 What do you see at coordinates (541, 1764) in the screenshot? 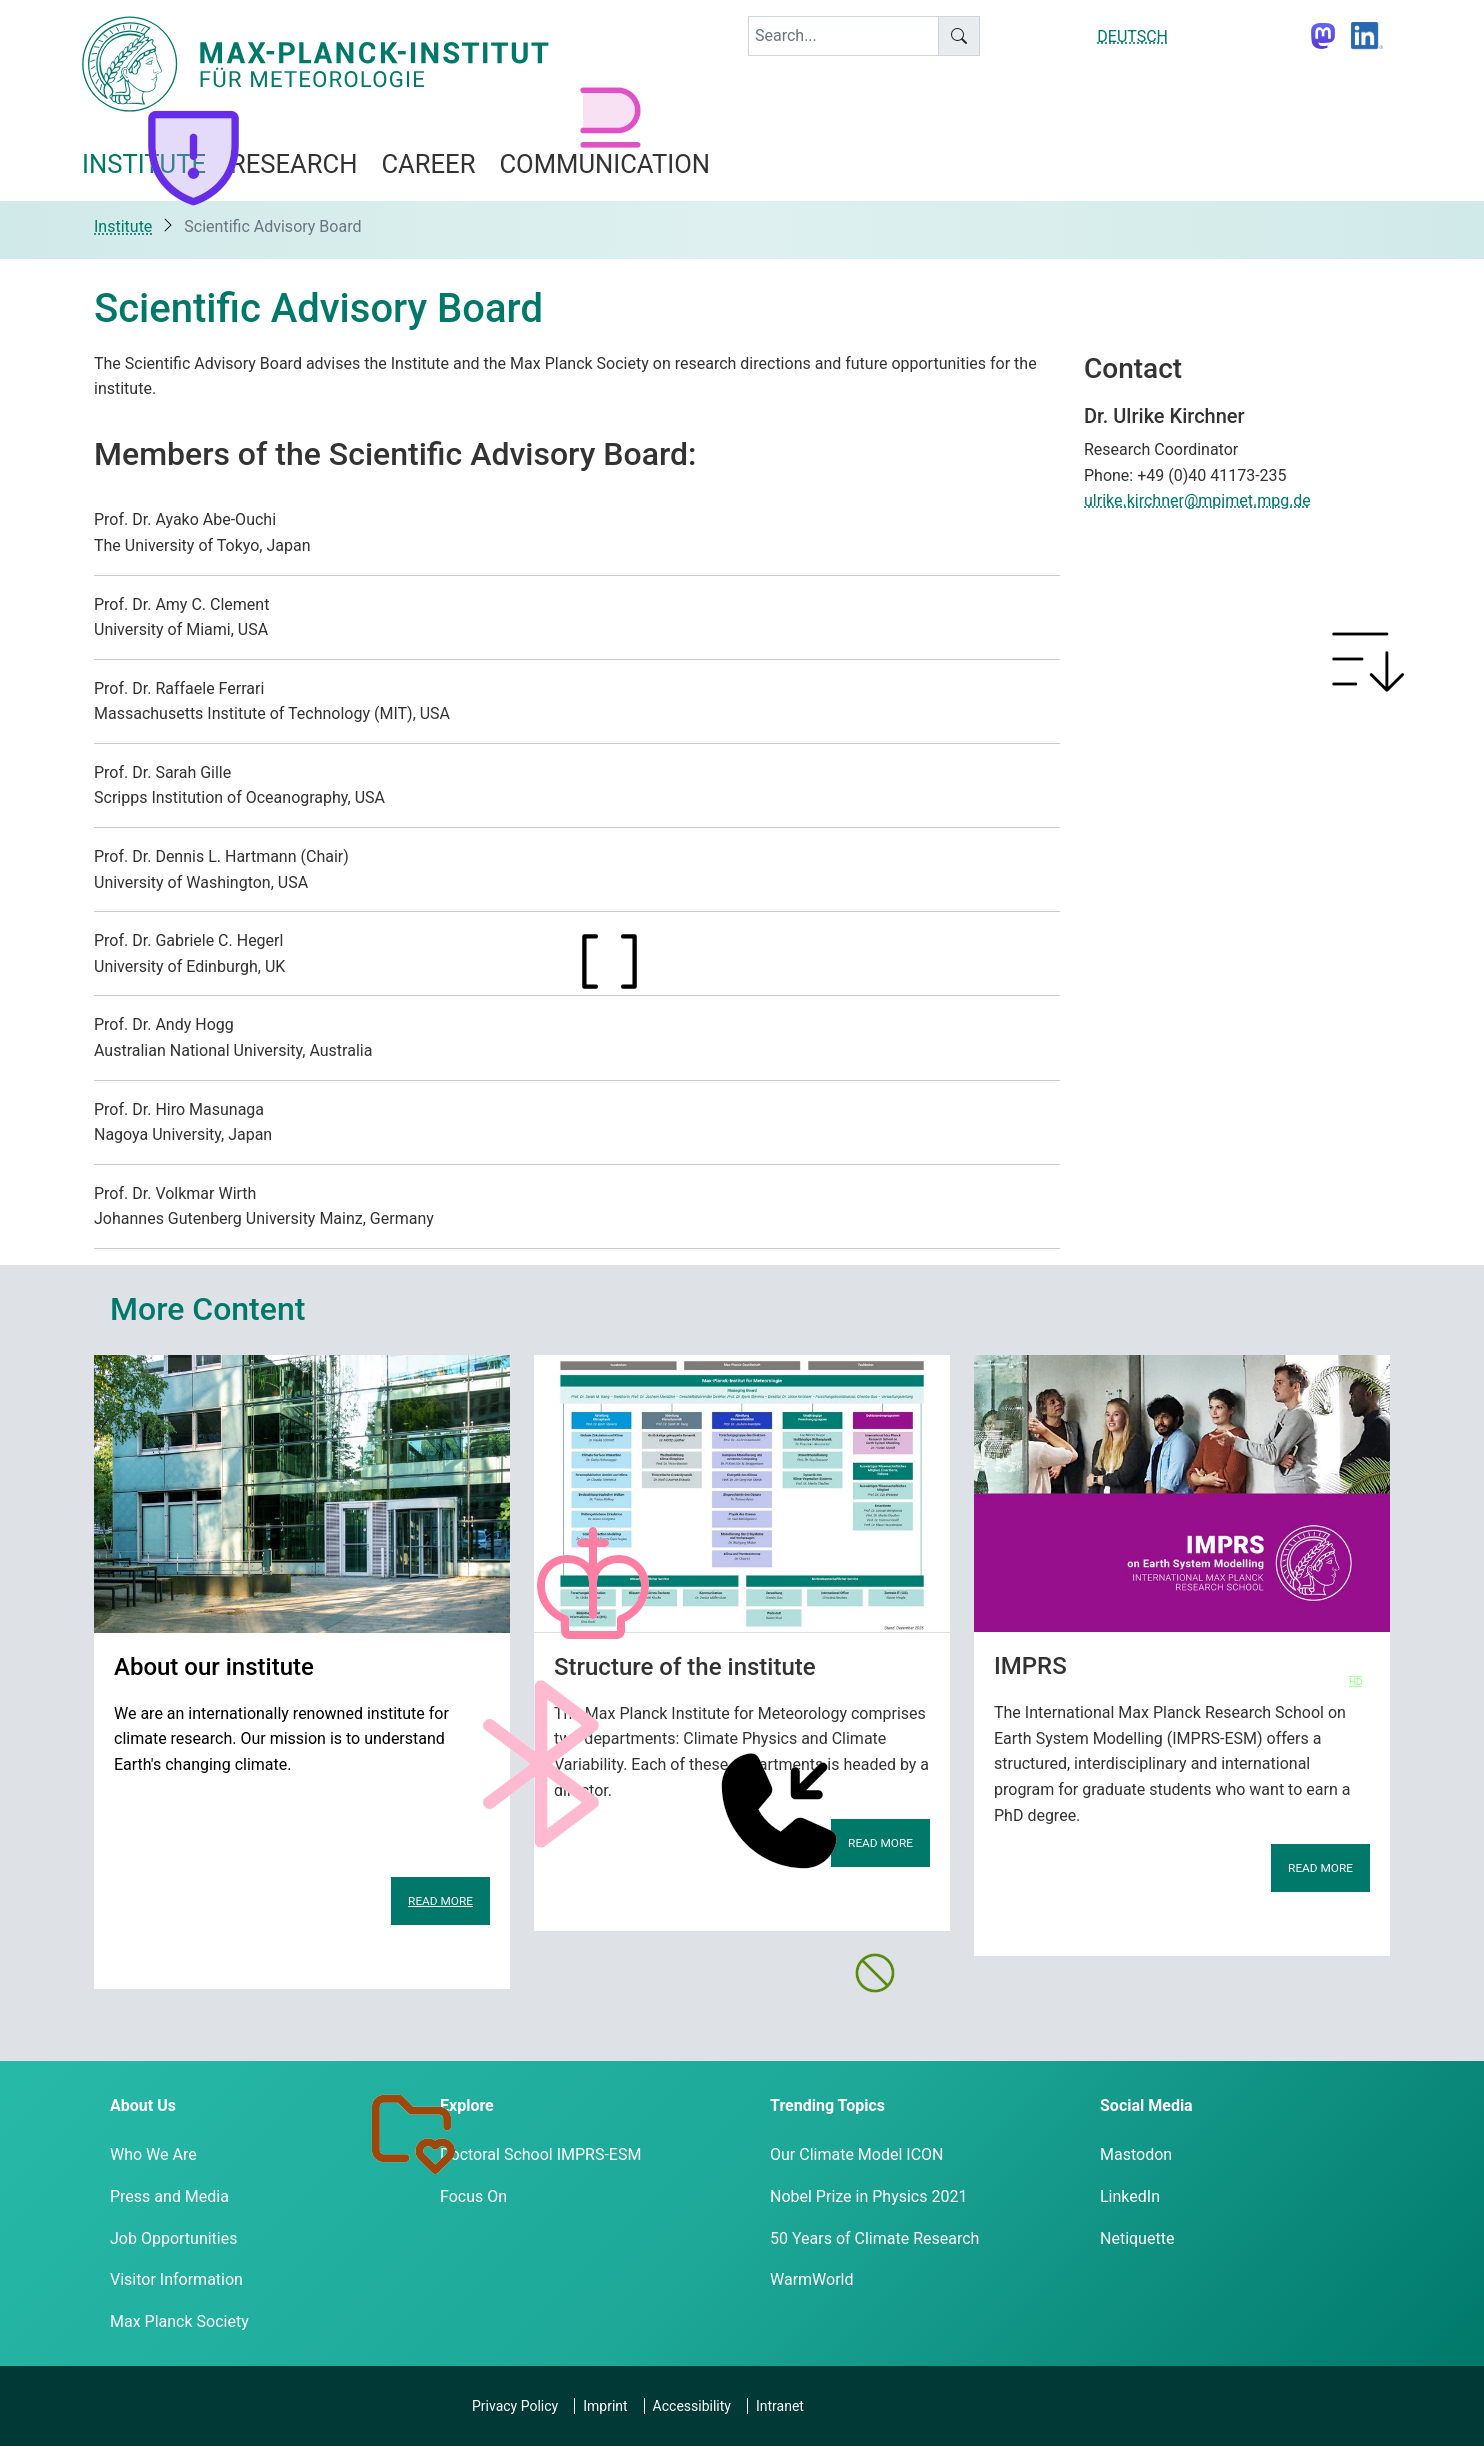
I see `toggle bluetooth connectivity on or off` at bounding box center [541, 1764].